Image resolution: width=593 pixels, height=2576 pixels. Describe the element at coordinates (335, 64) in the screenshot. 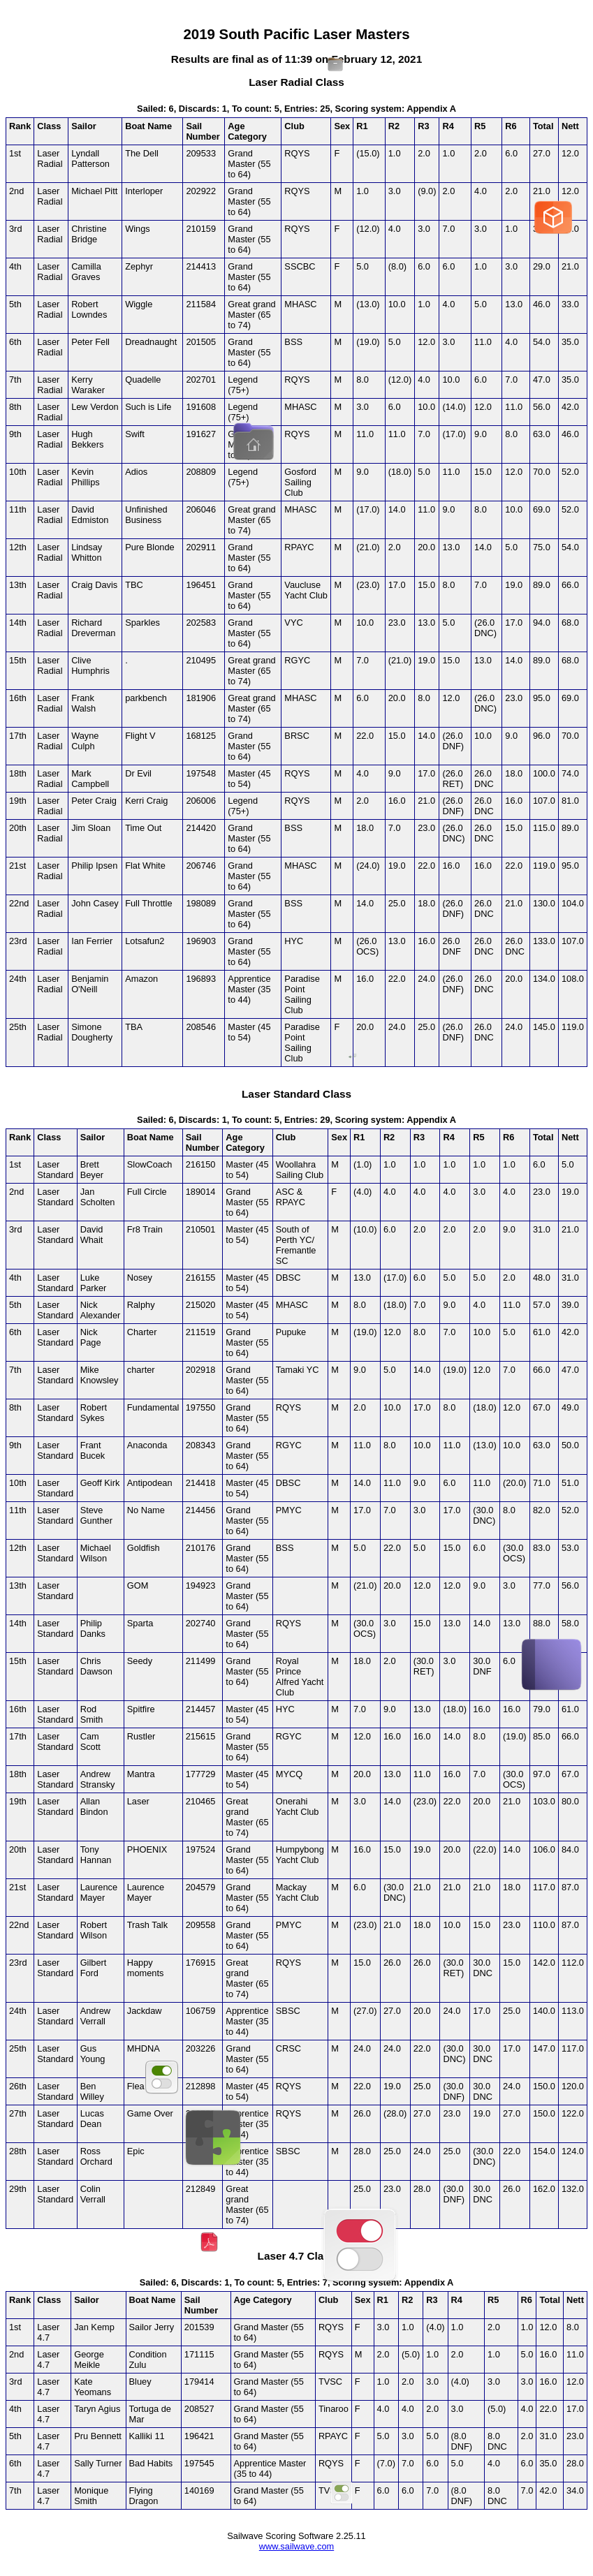

I see `open the file manager application` at that location.